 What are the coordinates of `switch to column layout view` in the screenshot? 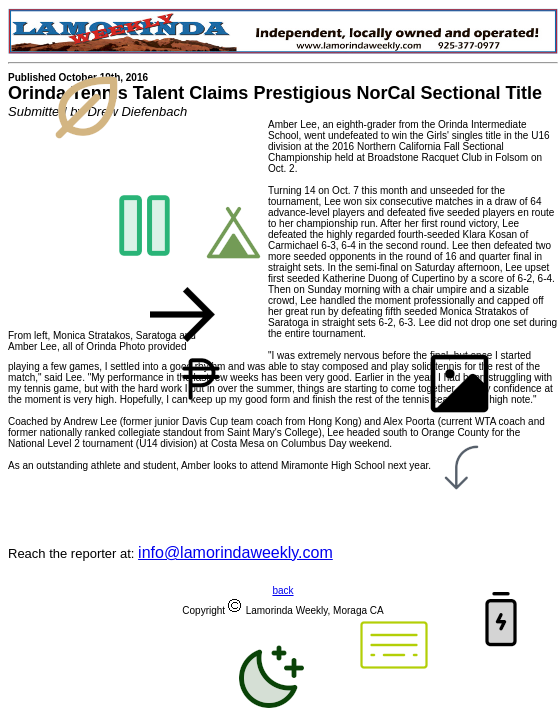 It's located at (144, 225).